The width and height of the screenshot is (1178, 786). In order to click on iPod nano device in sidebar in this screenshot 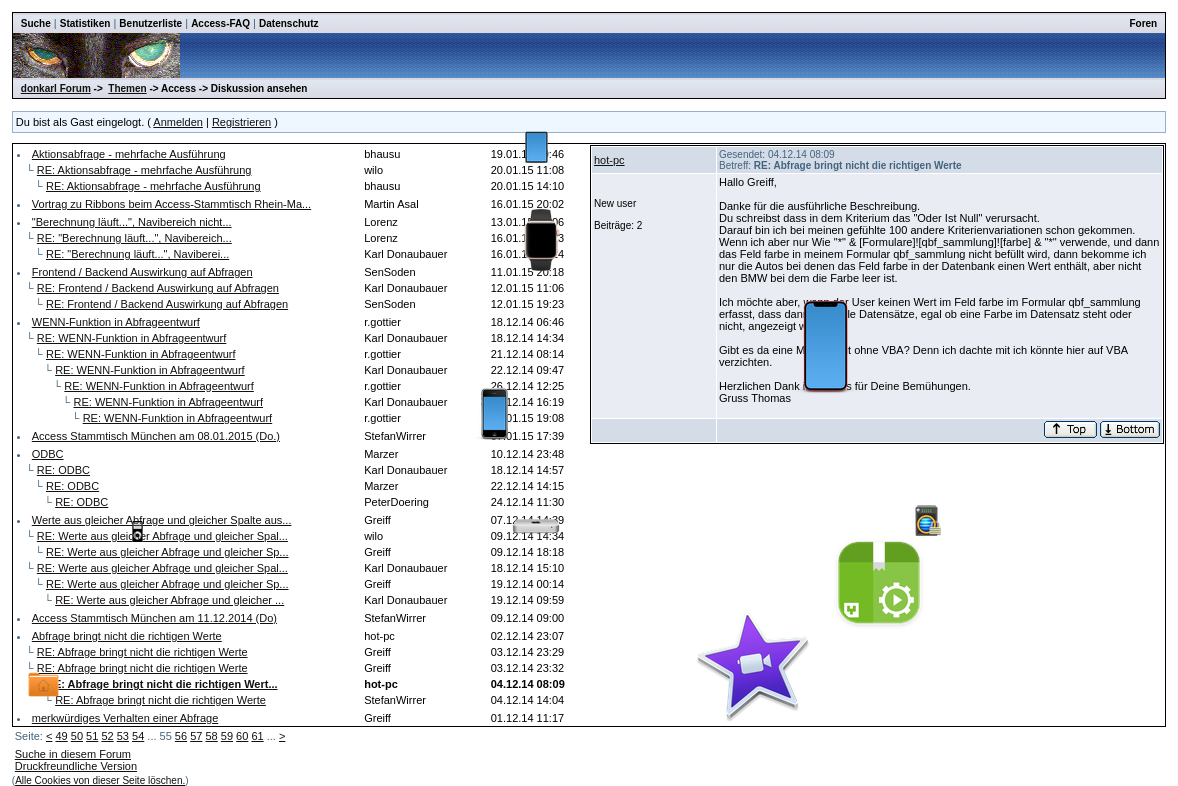, I will do `click(137, 531)`.